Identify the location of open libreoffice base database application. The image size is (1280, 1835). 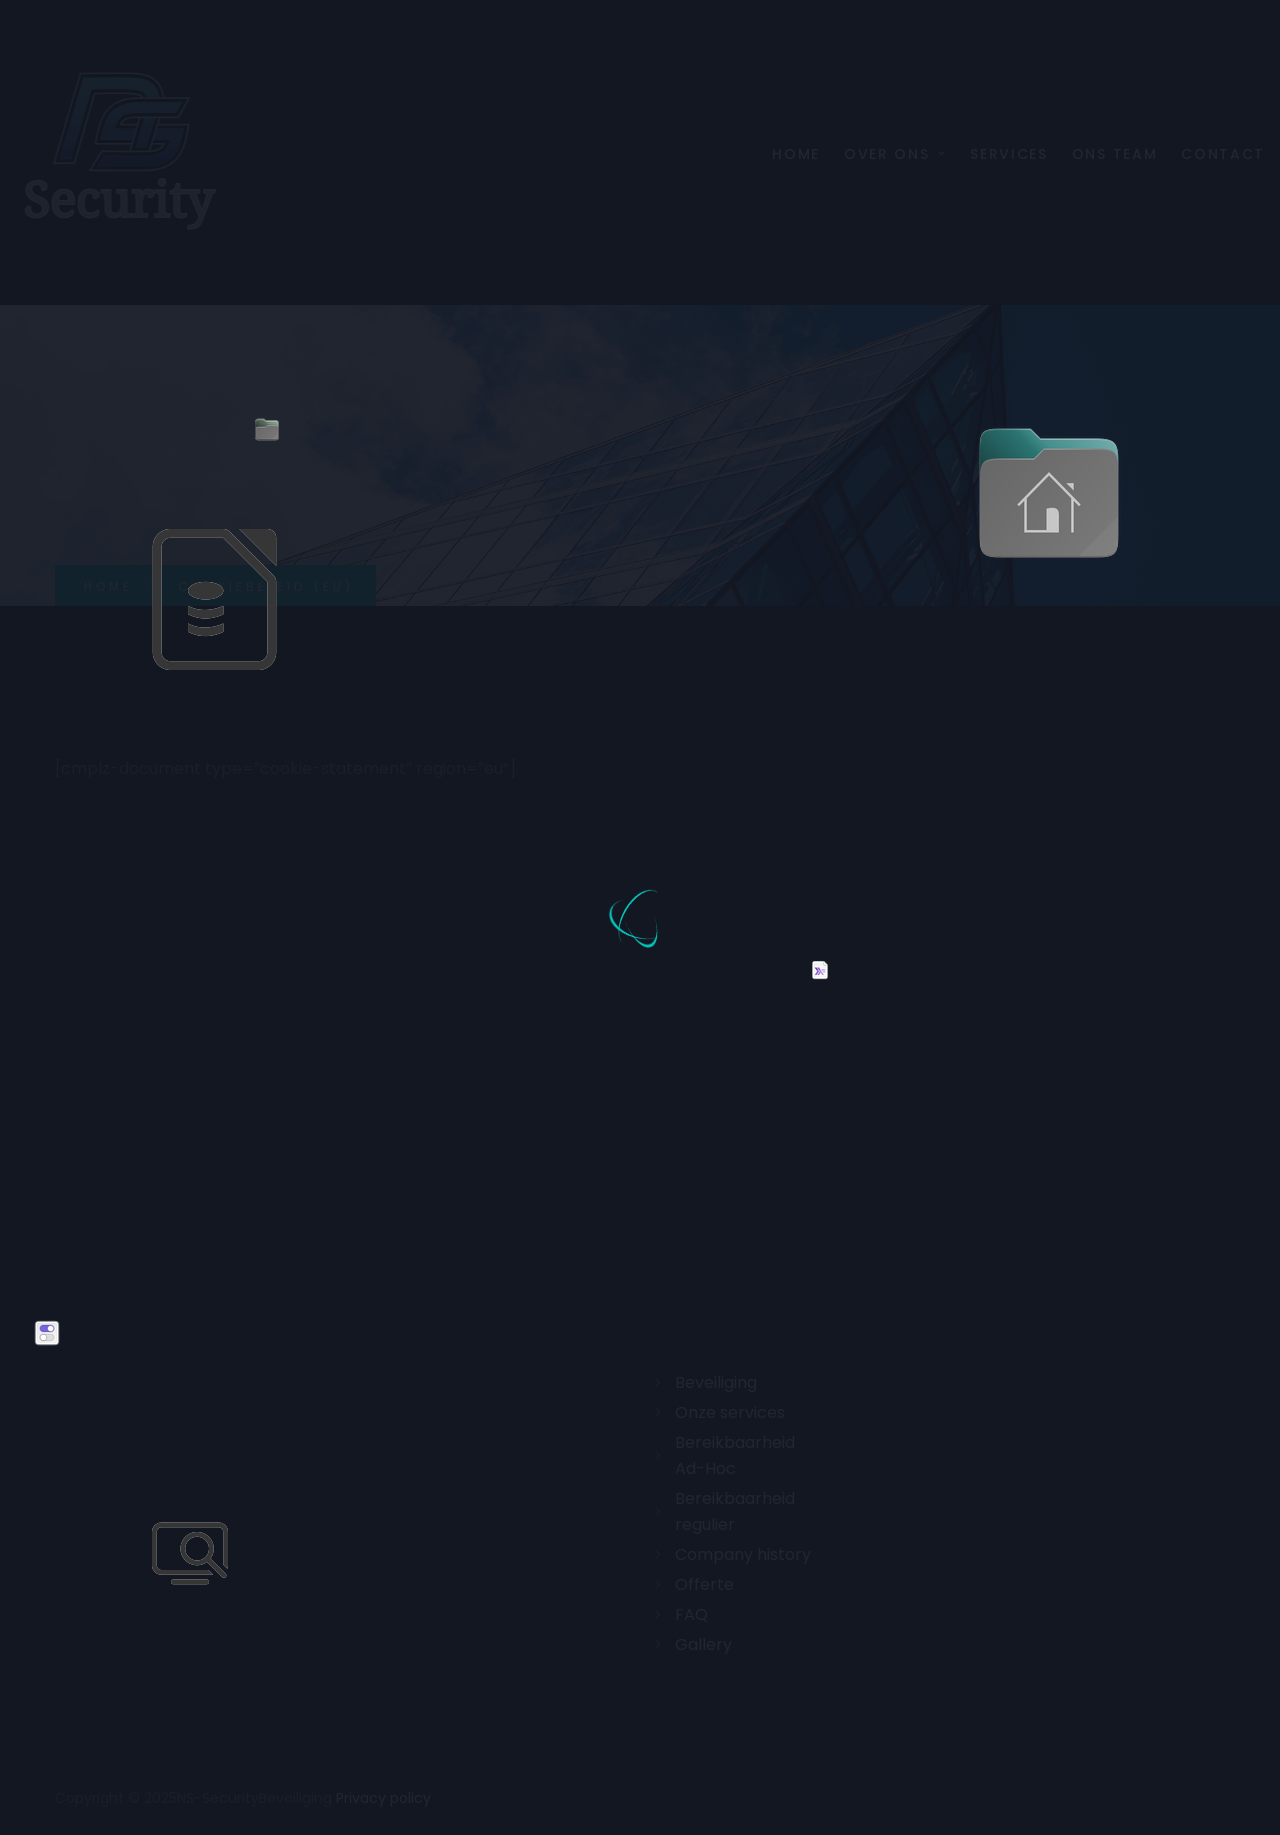
(214, 599).